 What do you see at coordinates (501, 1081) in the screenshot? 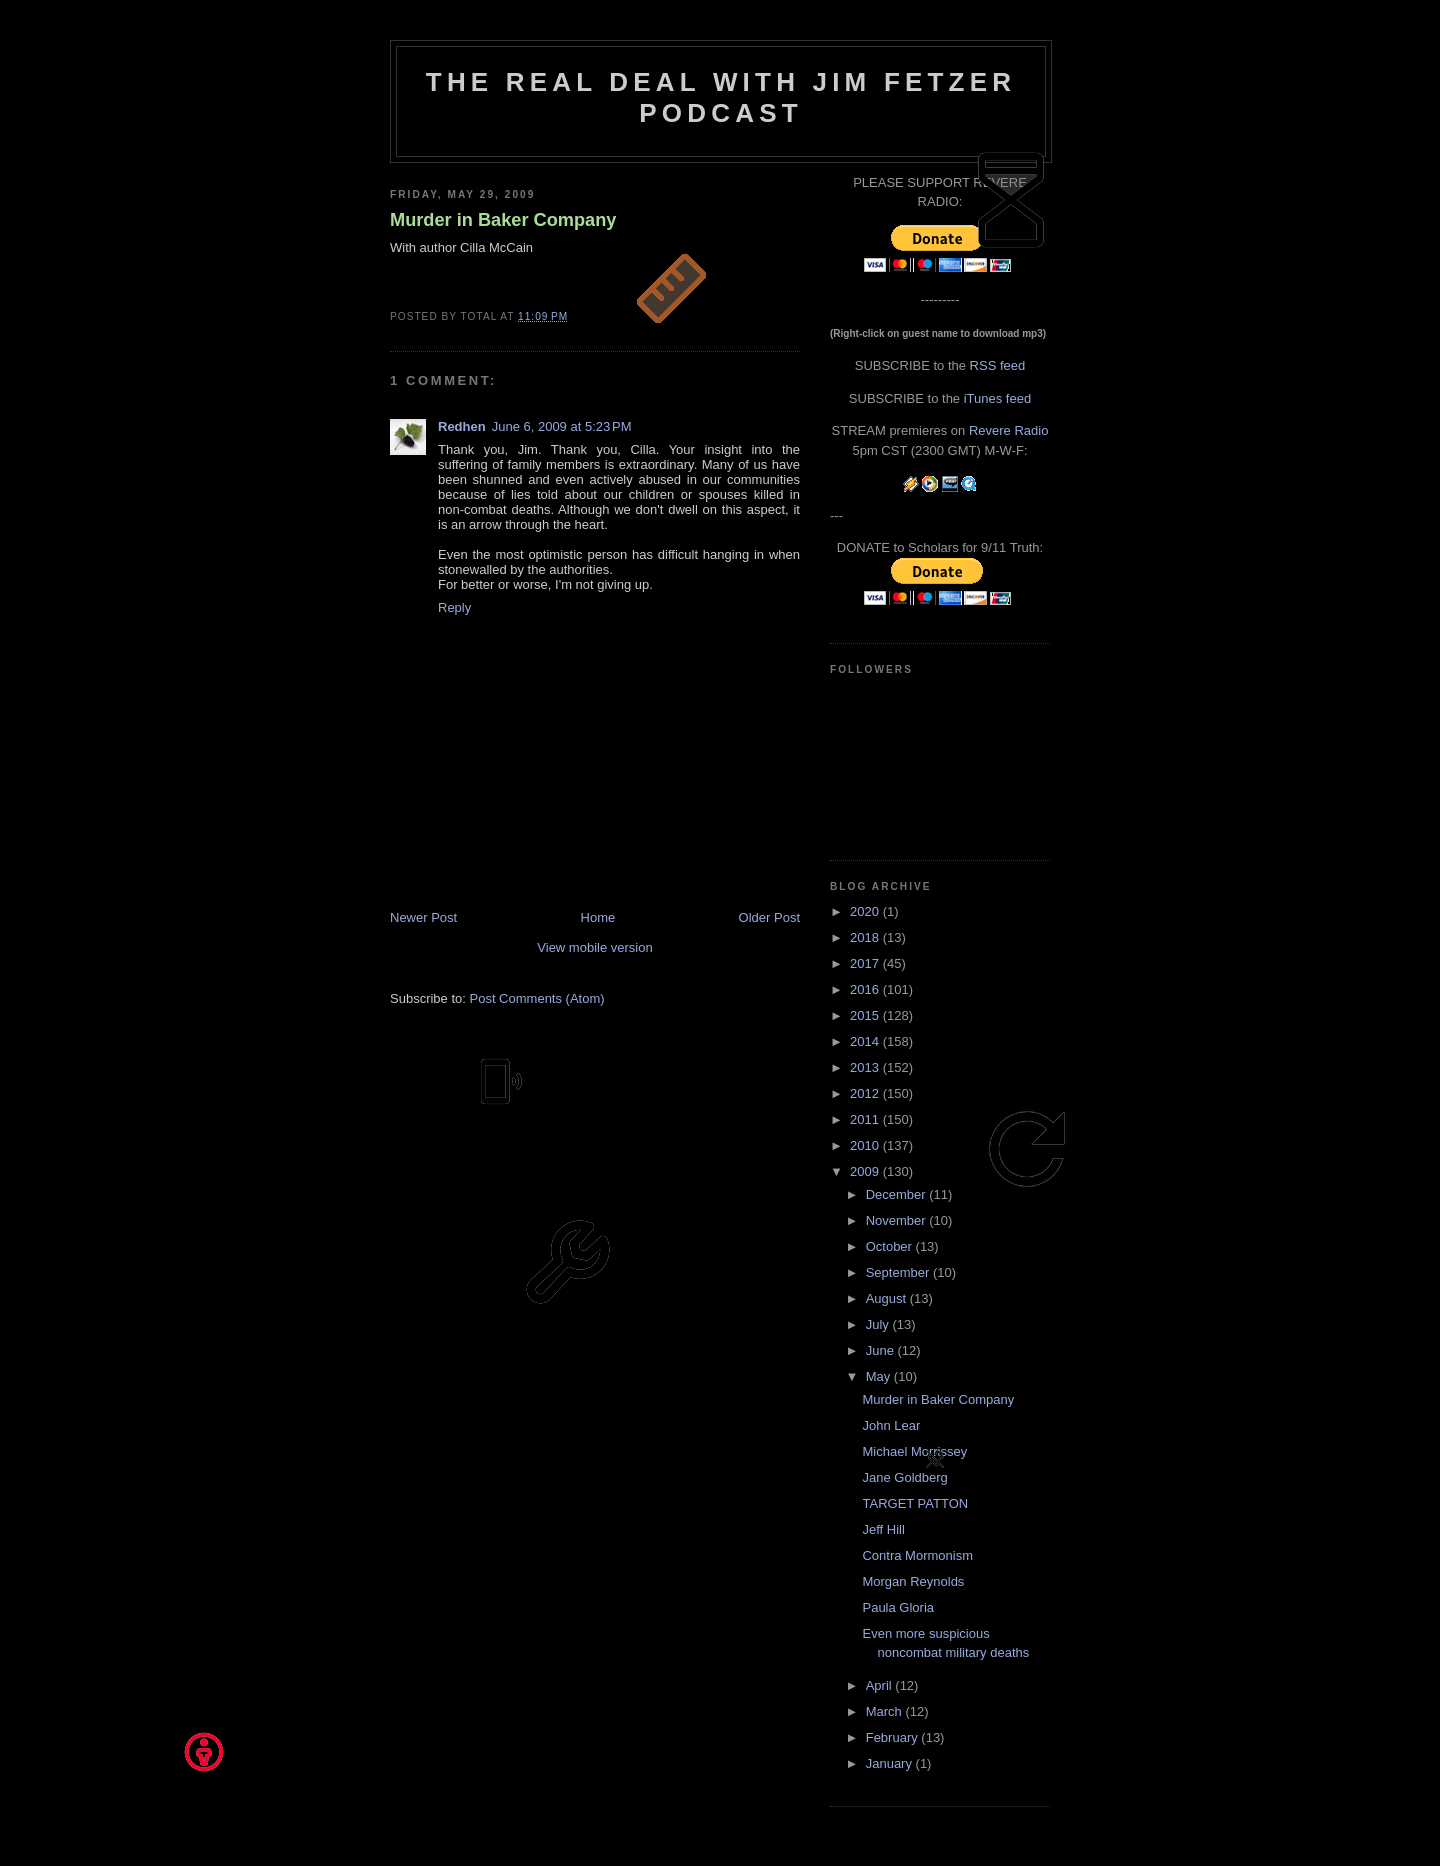
I see `incoming call or notification on connected device` at bounding box center [501, 1081].